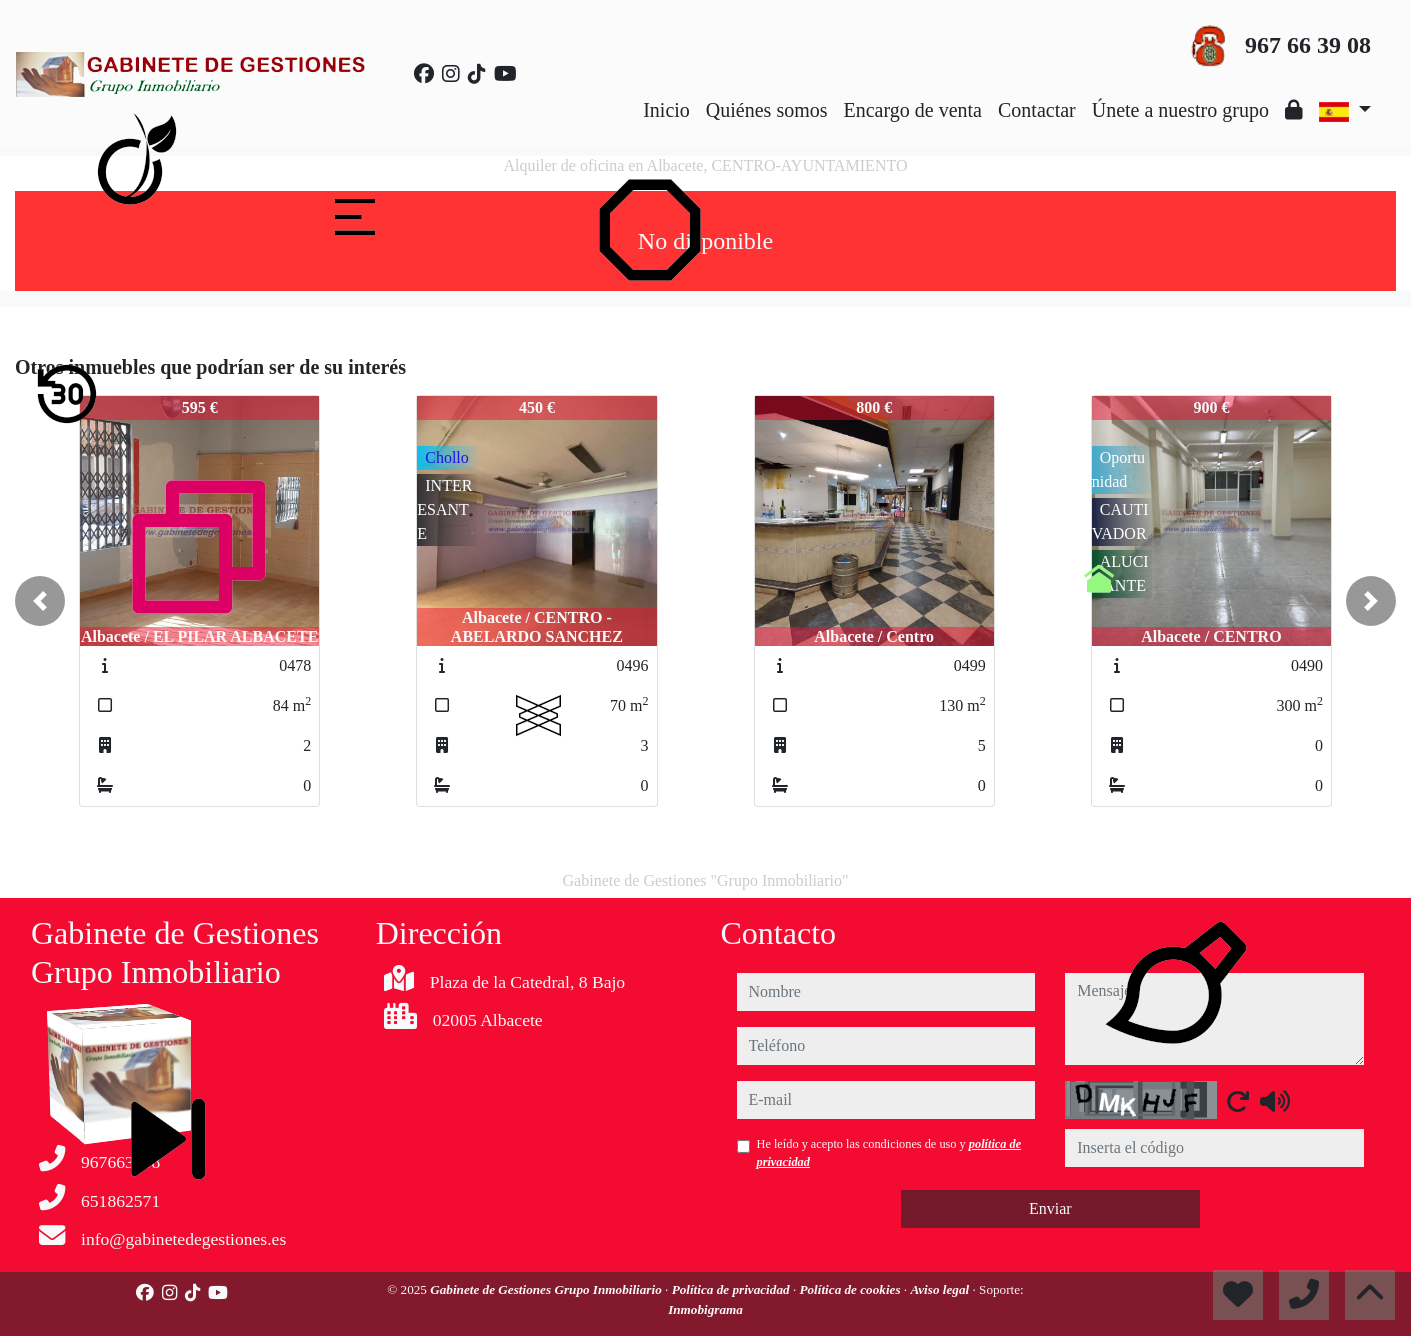 The width and height of the screenshot is (1411, 1336). What do you see at coordinates (538, 715) in the screenshot?
I see `posit brand logo` at bounding box center [538, 715].